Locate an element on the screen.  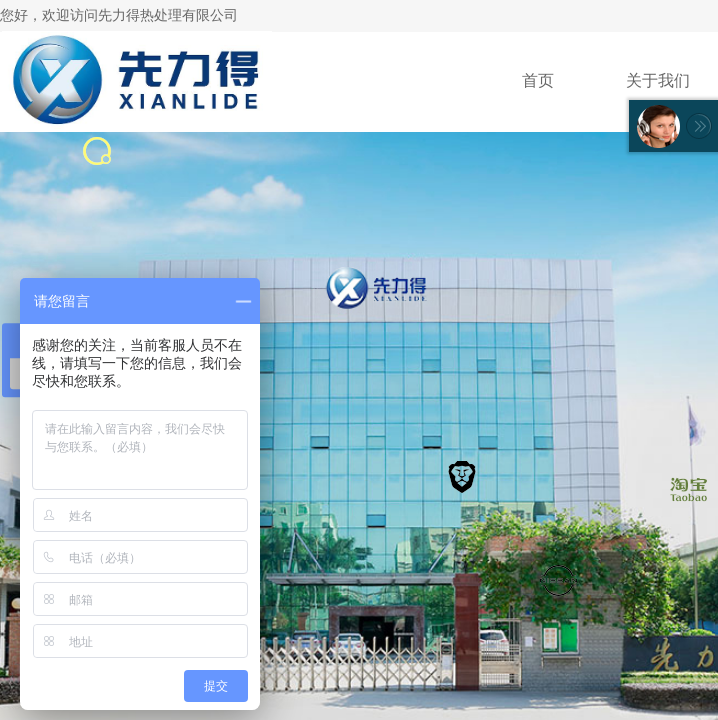
oxygen brand logo is located at coordinates (97, 151).